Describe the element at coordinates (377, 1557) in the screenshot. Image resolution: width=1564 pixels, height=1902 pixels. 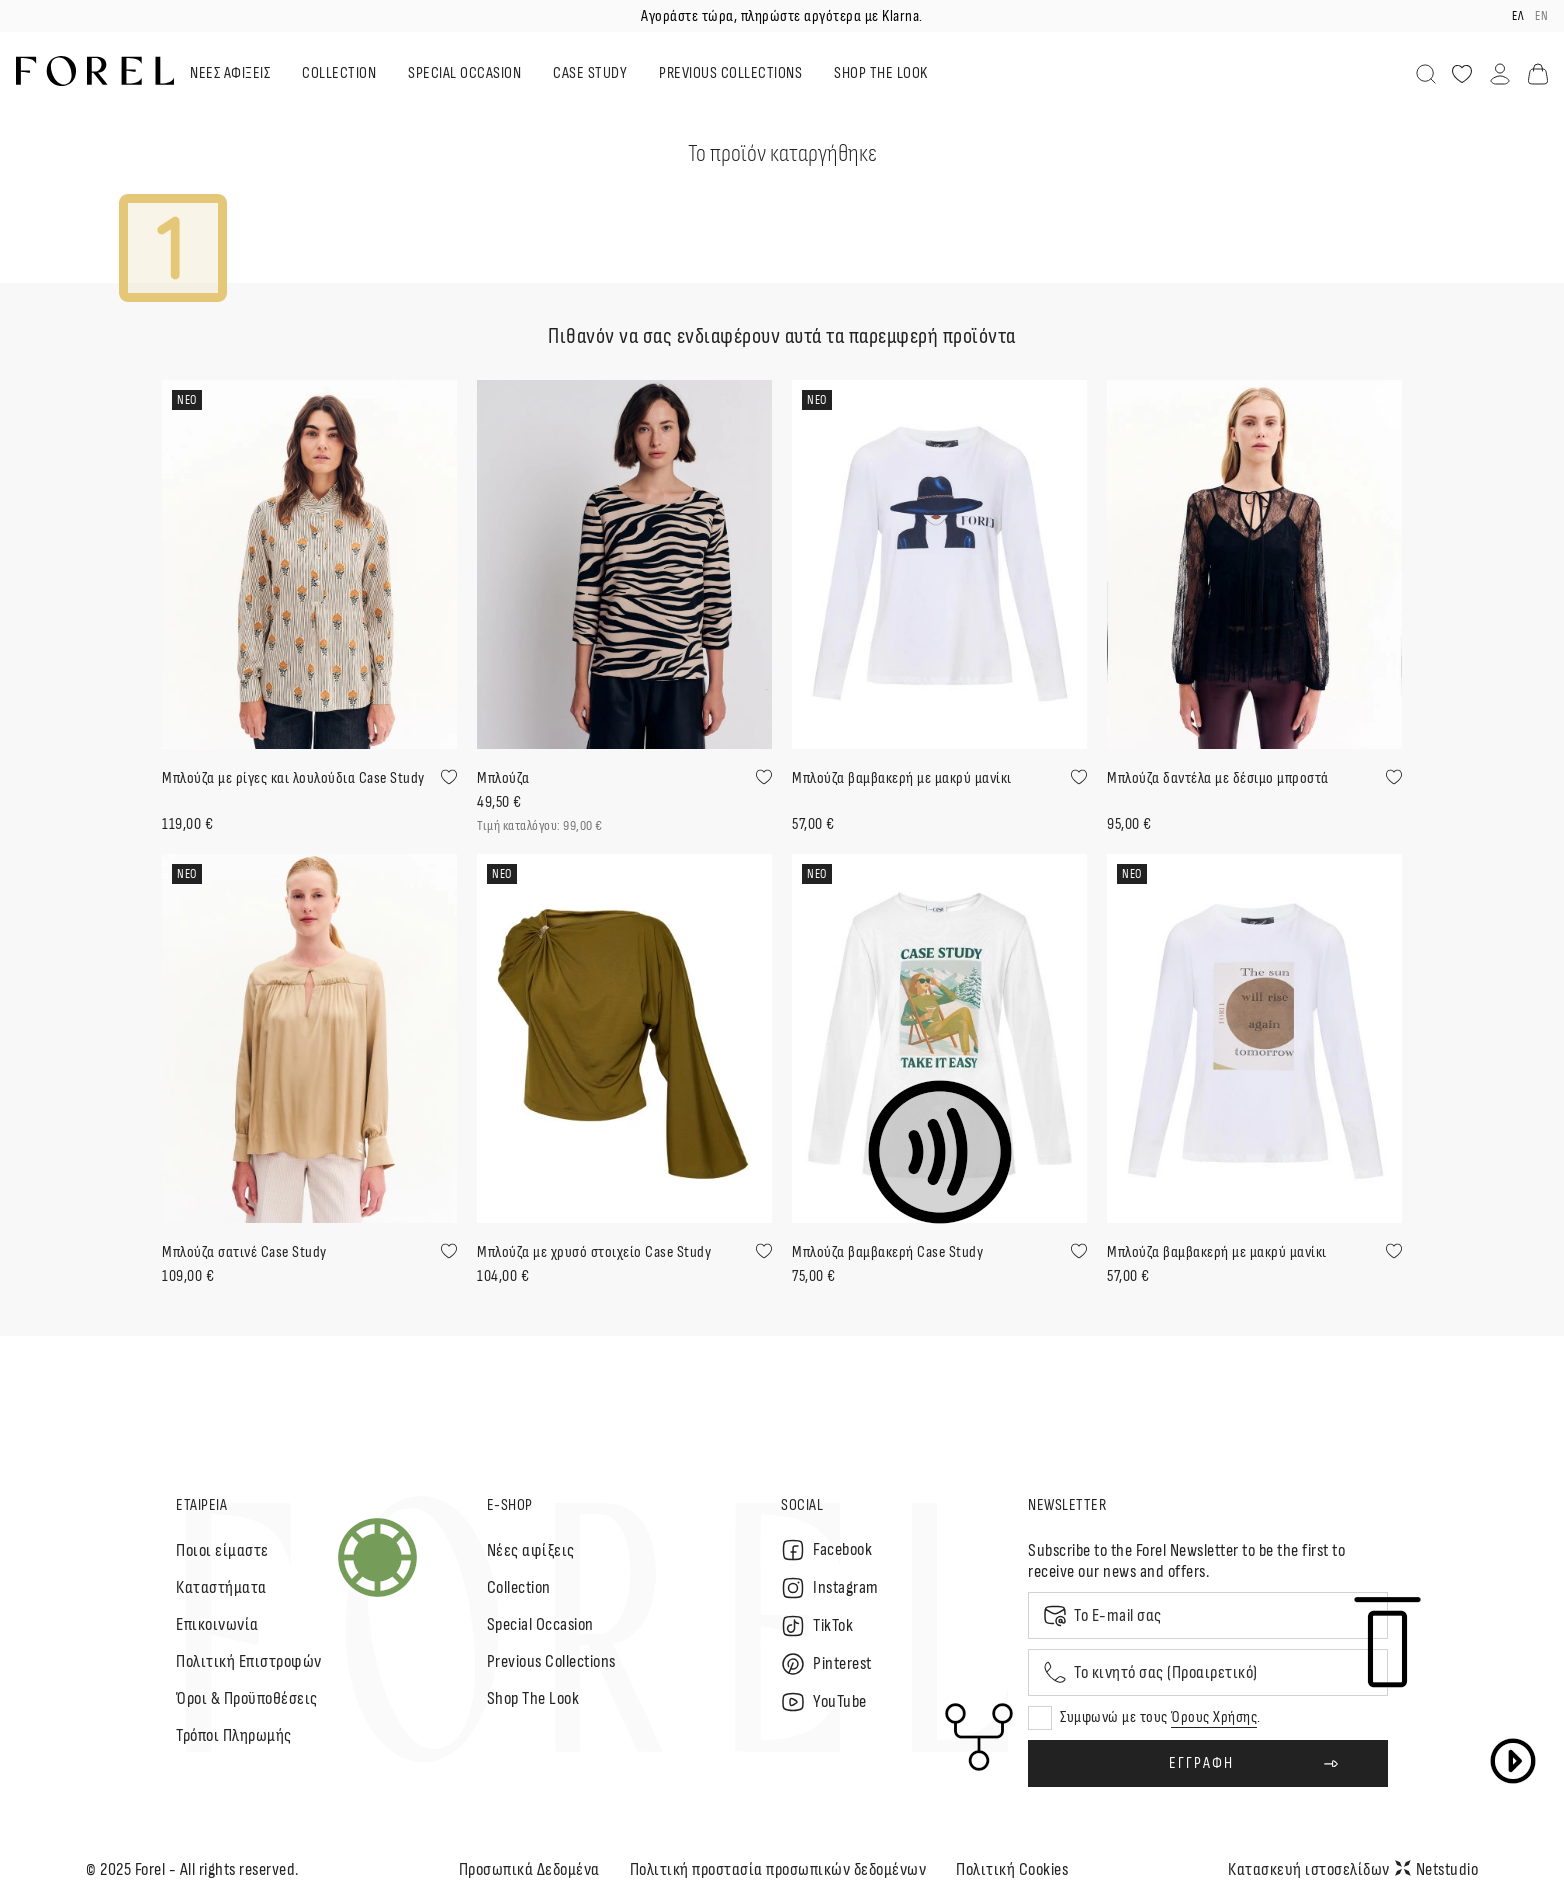
I see `access casino or gambling games` at that location.